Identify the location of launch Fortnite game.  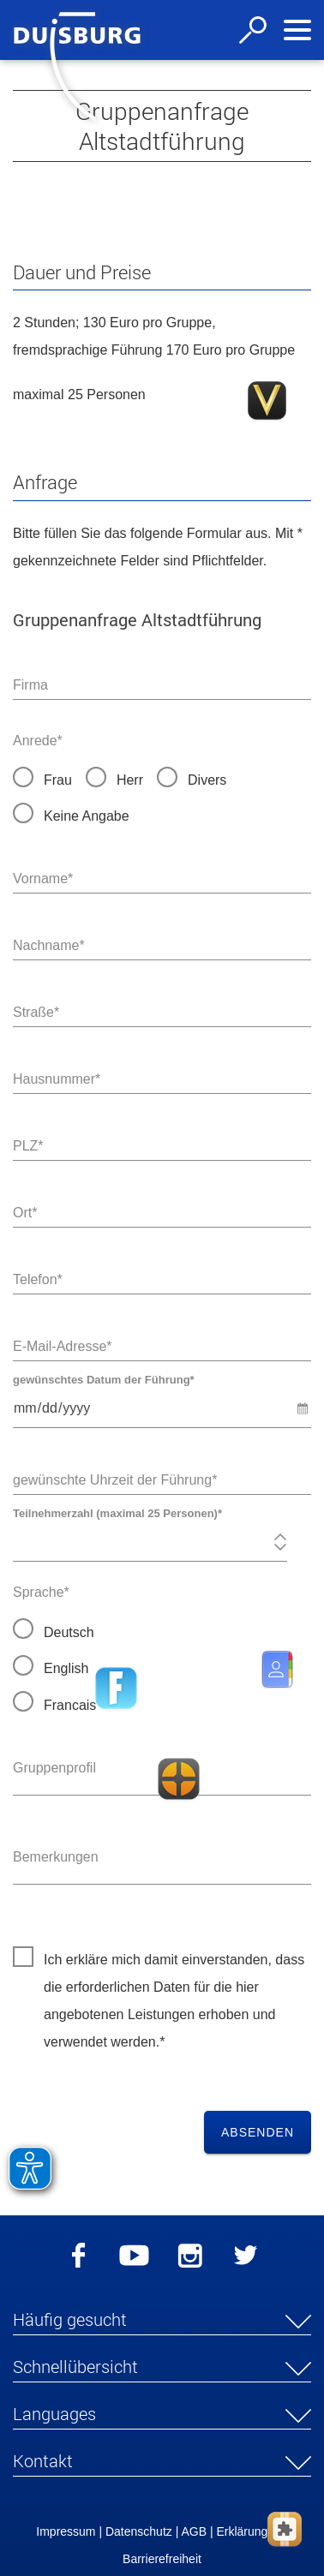
(116, 1688).